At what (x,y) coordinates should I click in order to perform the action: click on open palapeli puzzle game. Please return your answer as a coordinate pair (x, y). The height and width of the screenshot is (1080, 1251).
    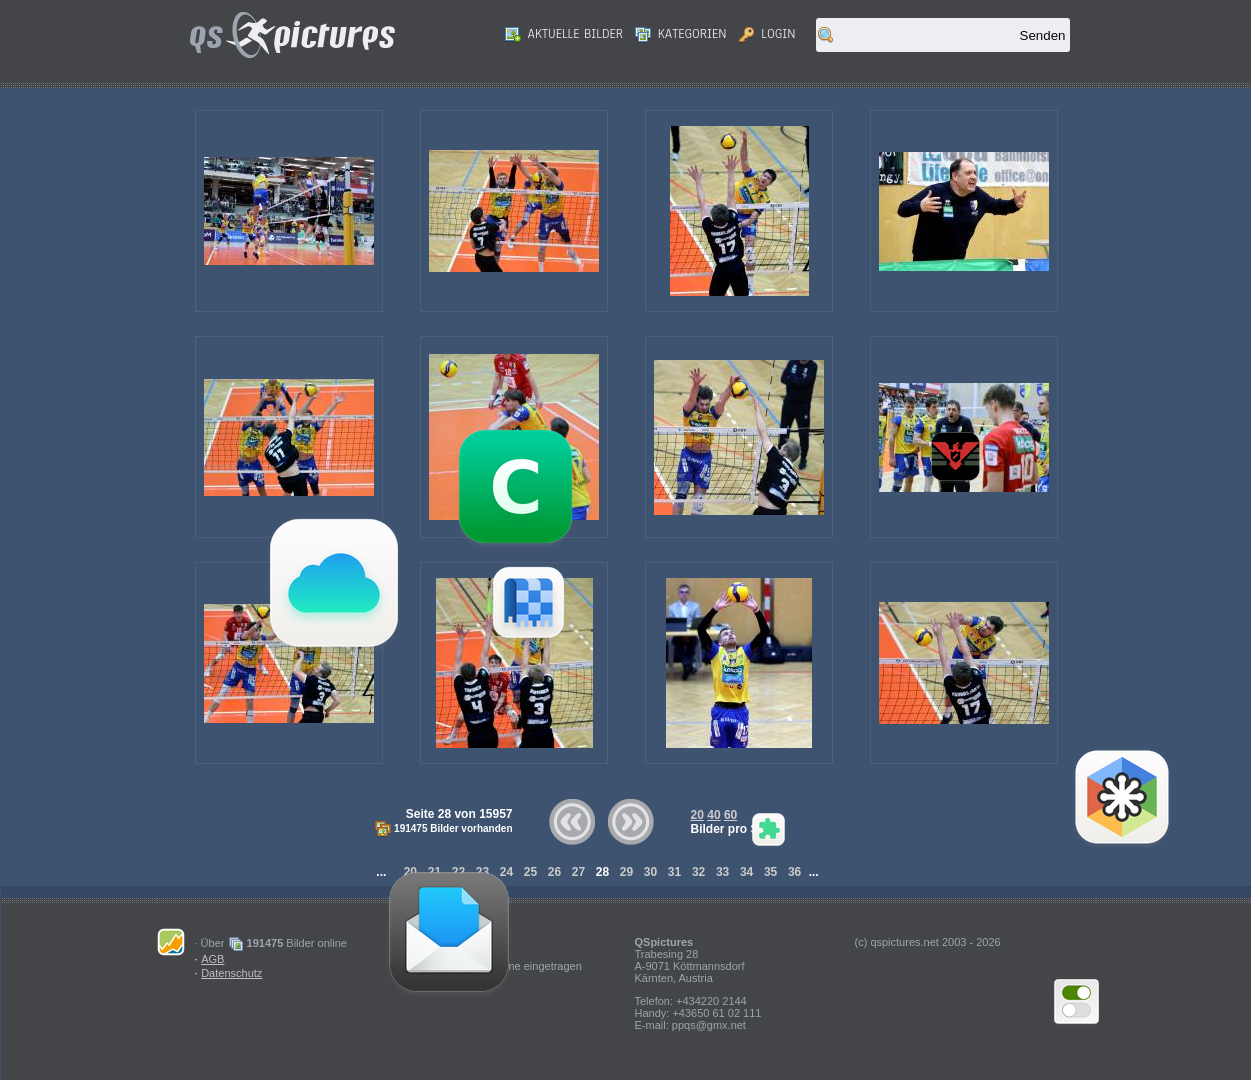
    Looking at the image, I should click on (768, 829).